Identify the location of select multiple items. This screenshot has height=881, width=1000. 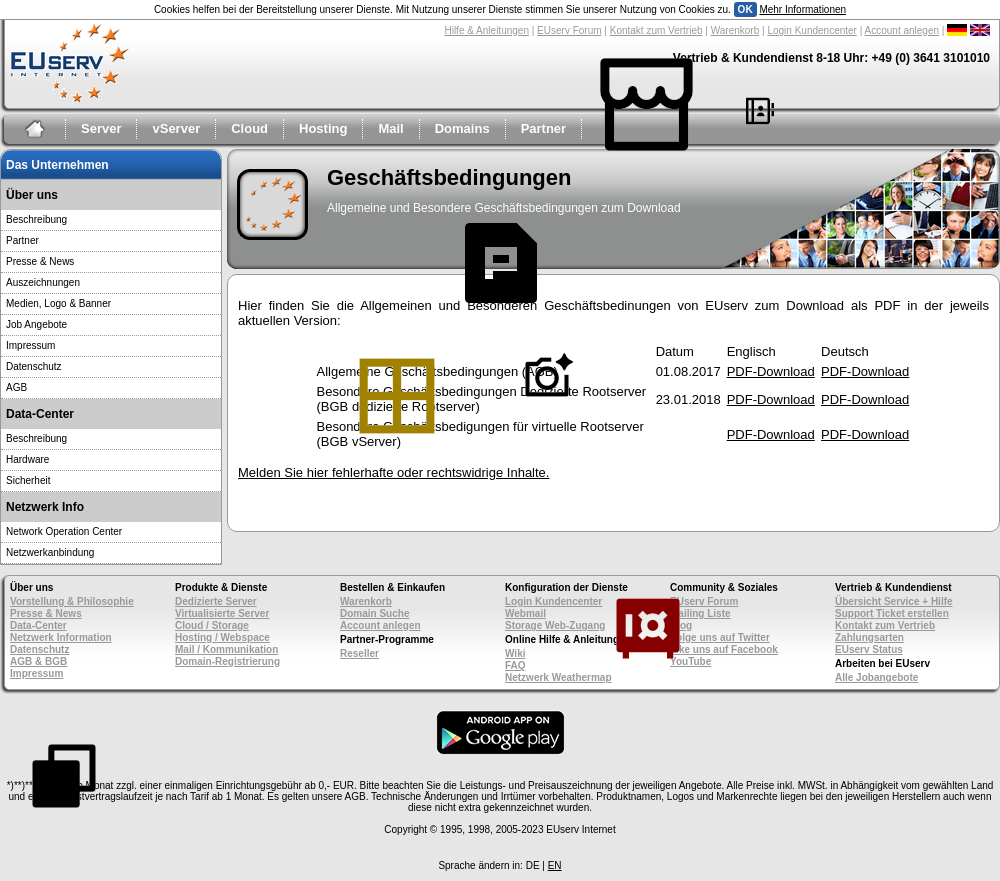
(64, 776).